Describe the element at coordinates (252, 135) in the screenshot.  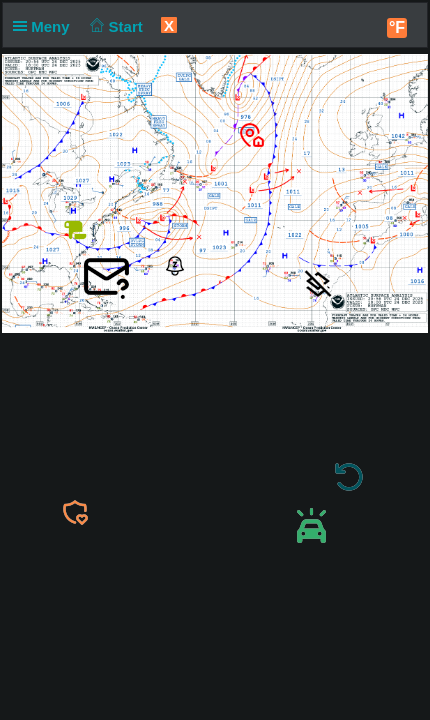
I see `view home location on map` at that location.